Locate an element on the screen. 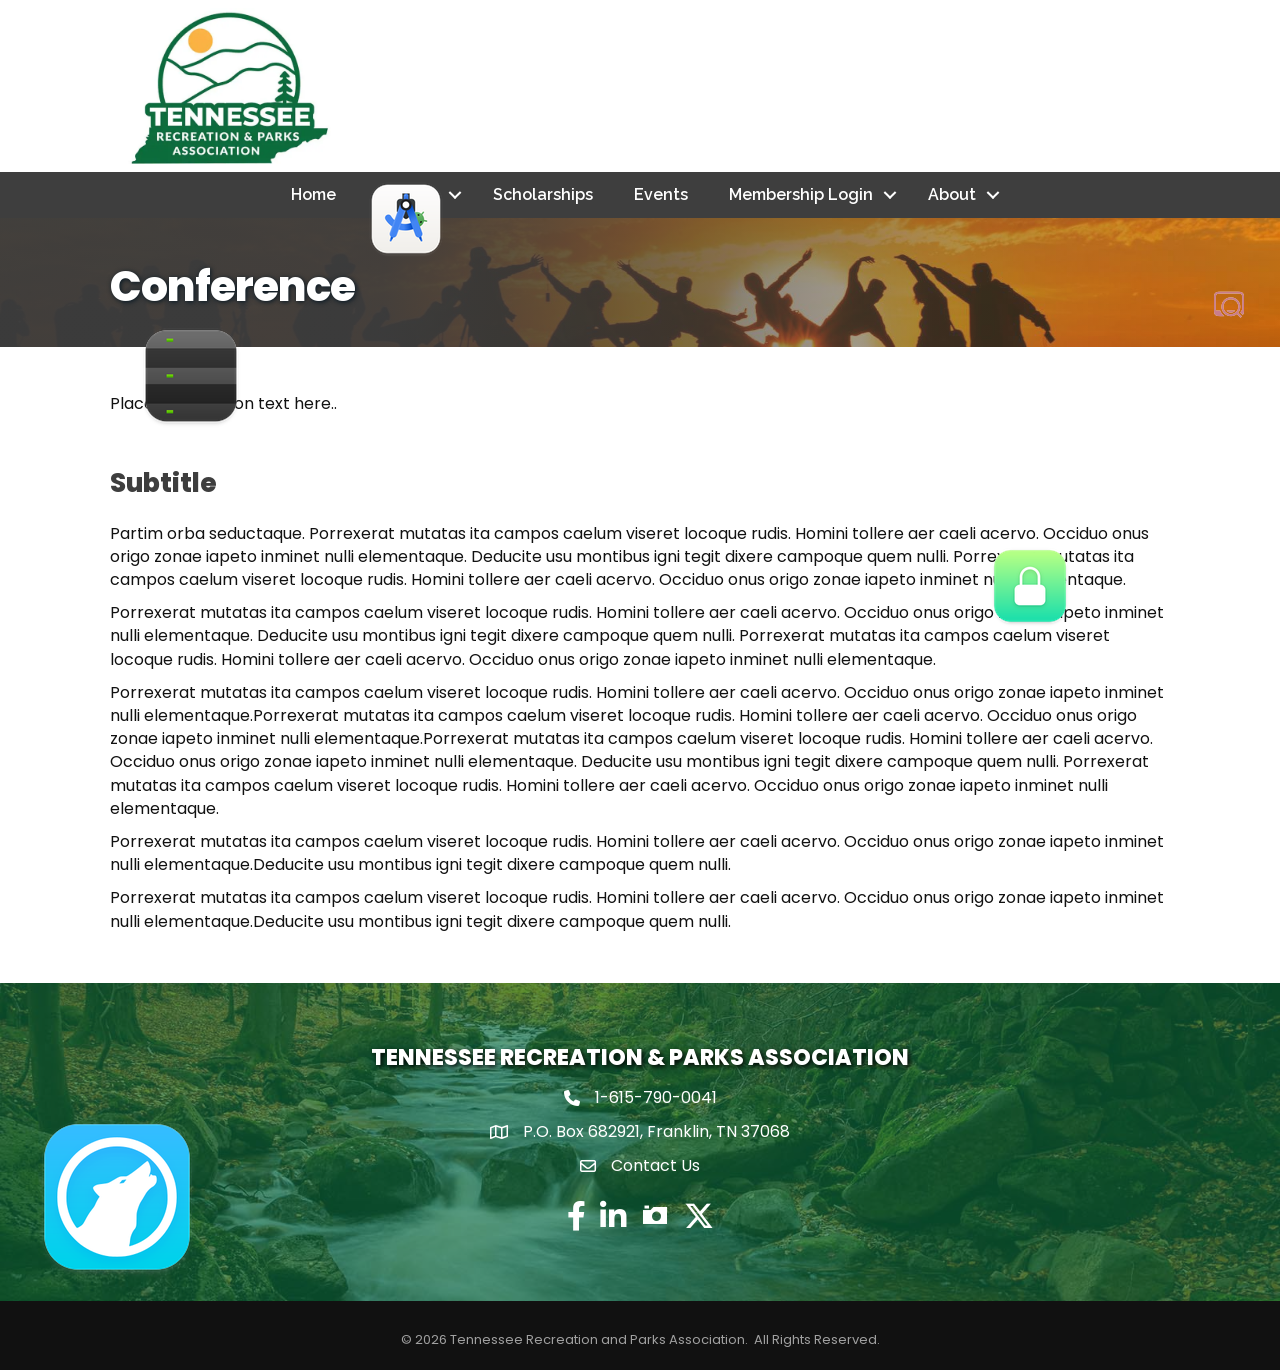 This screenshot has height=1370, width=1280. lock your screen is located at coordinates (1030, 586).